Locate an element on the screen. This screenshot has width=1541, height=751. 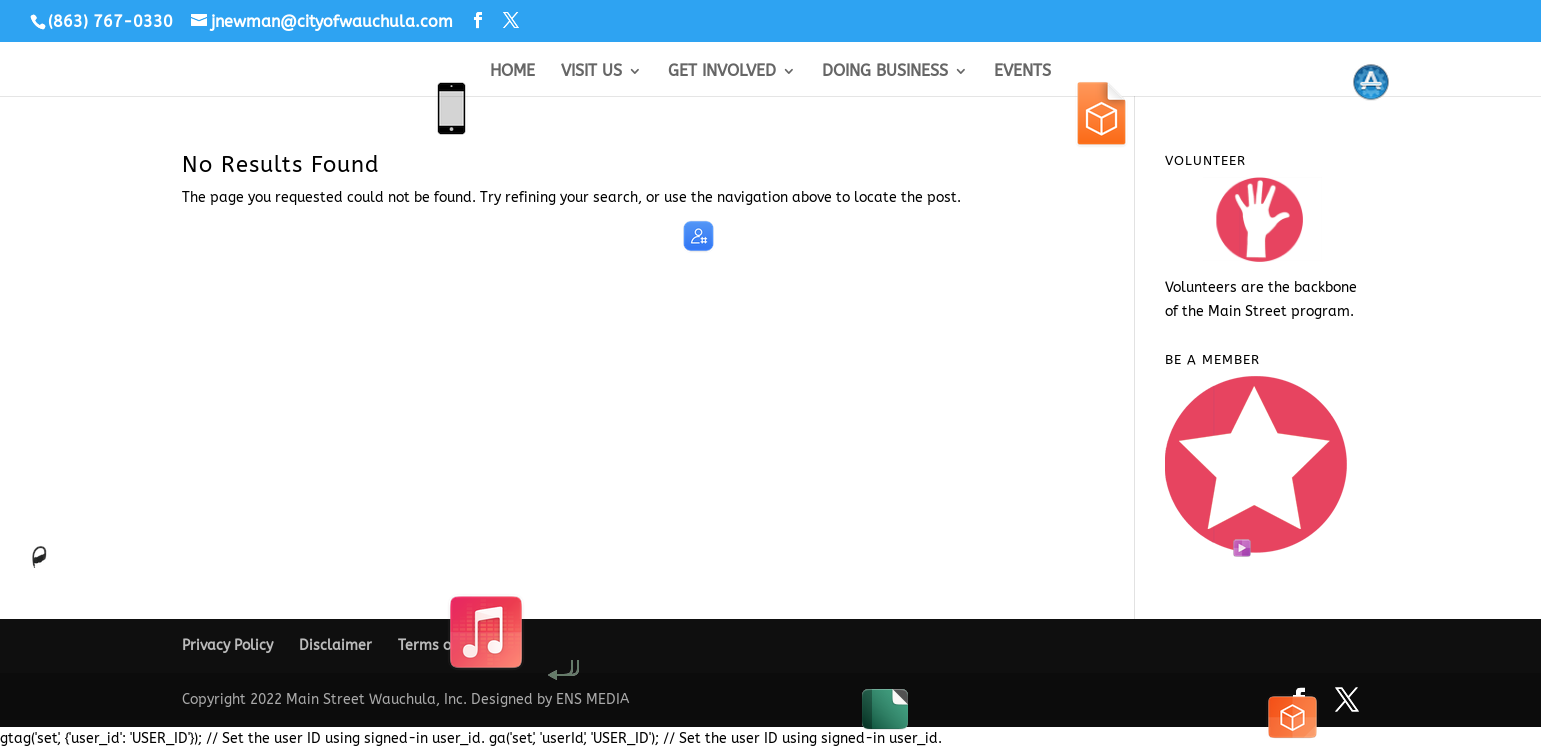
open the gnome music app is located at coordinates (486, 632).